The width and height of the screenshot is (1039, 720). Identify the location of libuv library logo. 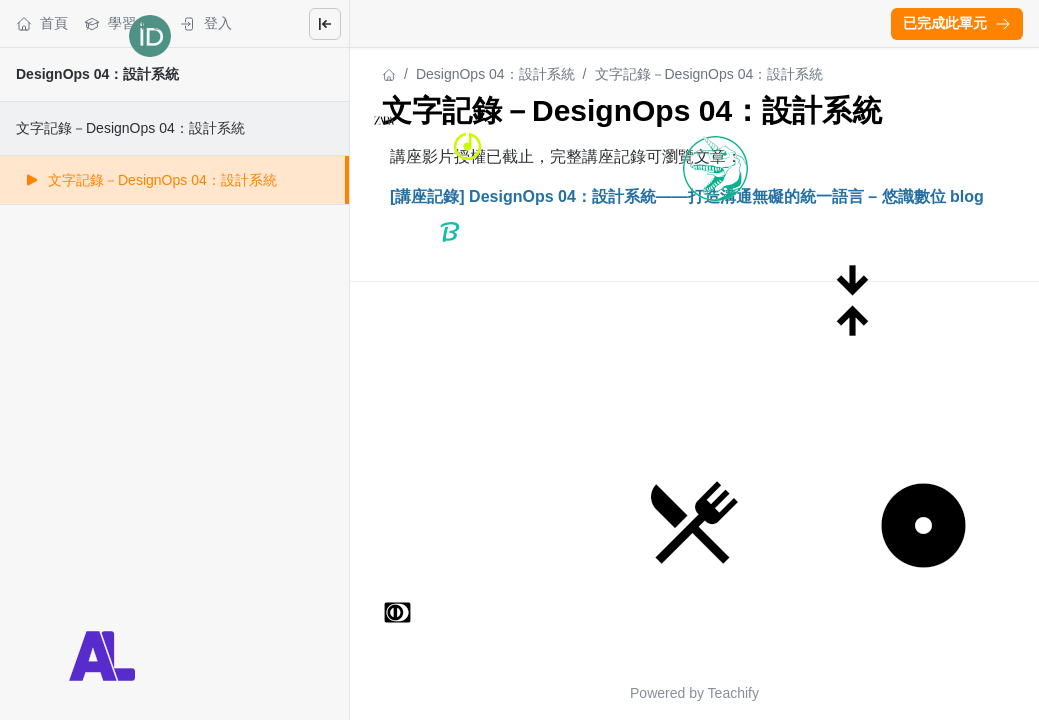
(715, 168).